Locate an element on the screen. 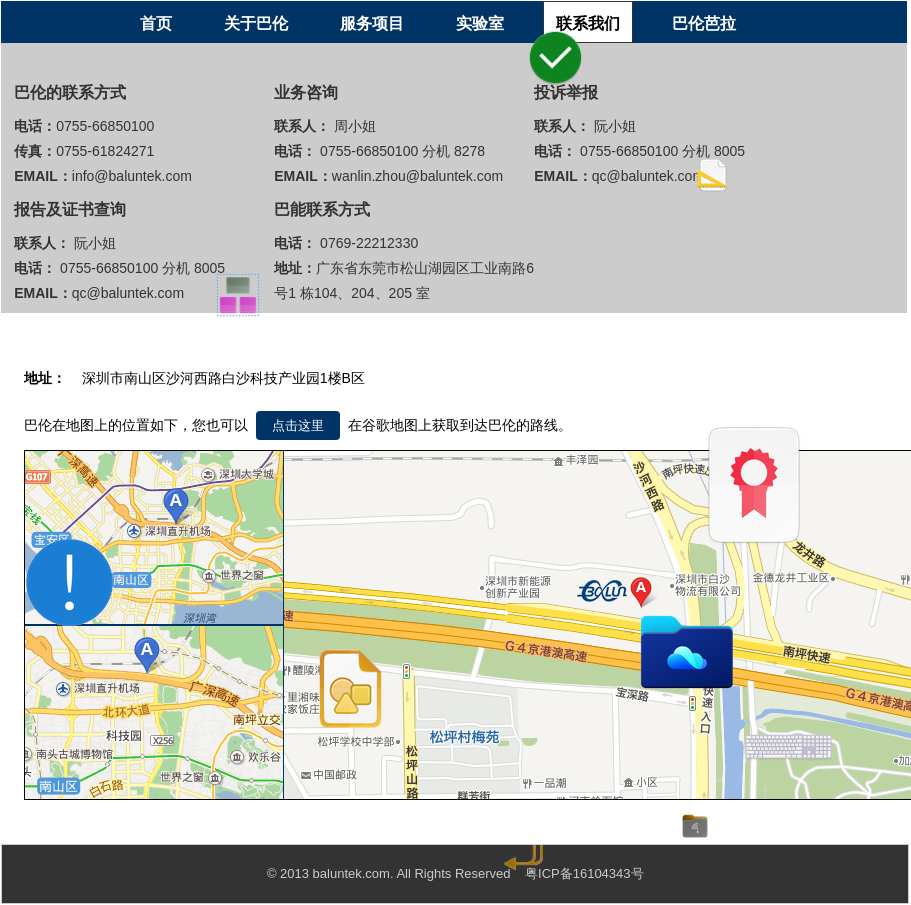 Image resolution: width=911 pixels, height=905 pixels. mark an email as important is located at coordinates (69, 582).